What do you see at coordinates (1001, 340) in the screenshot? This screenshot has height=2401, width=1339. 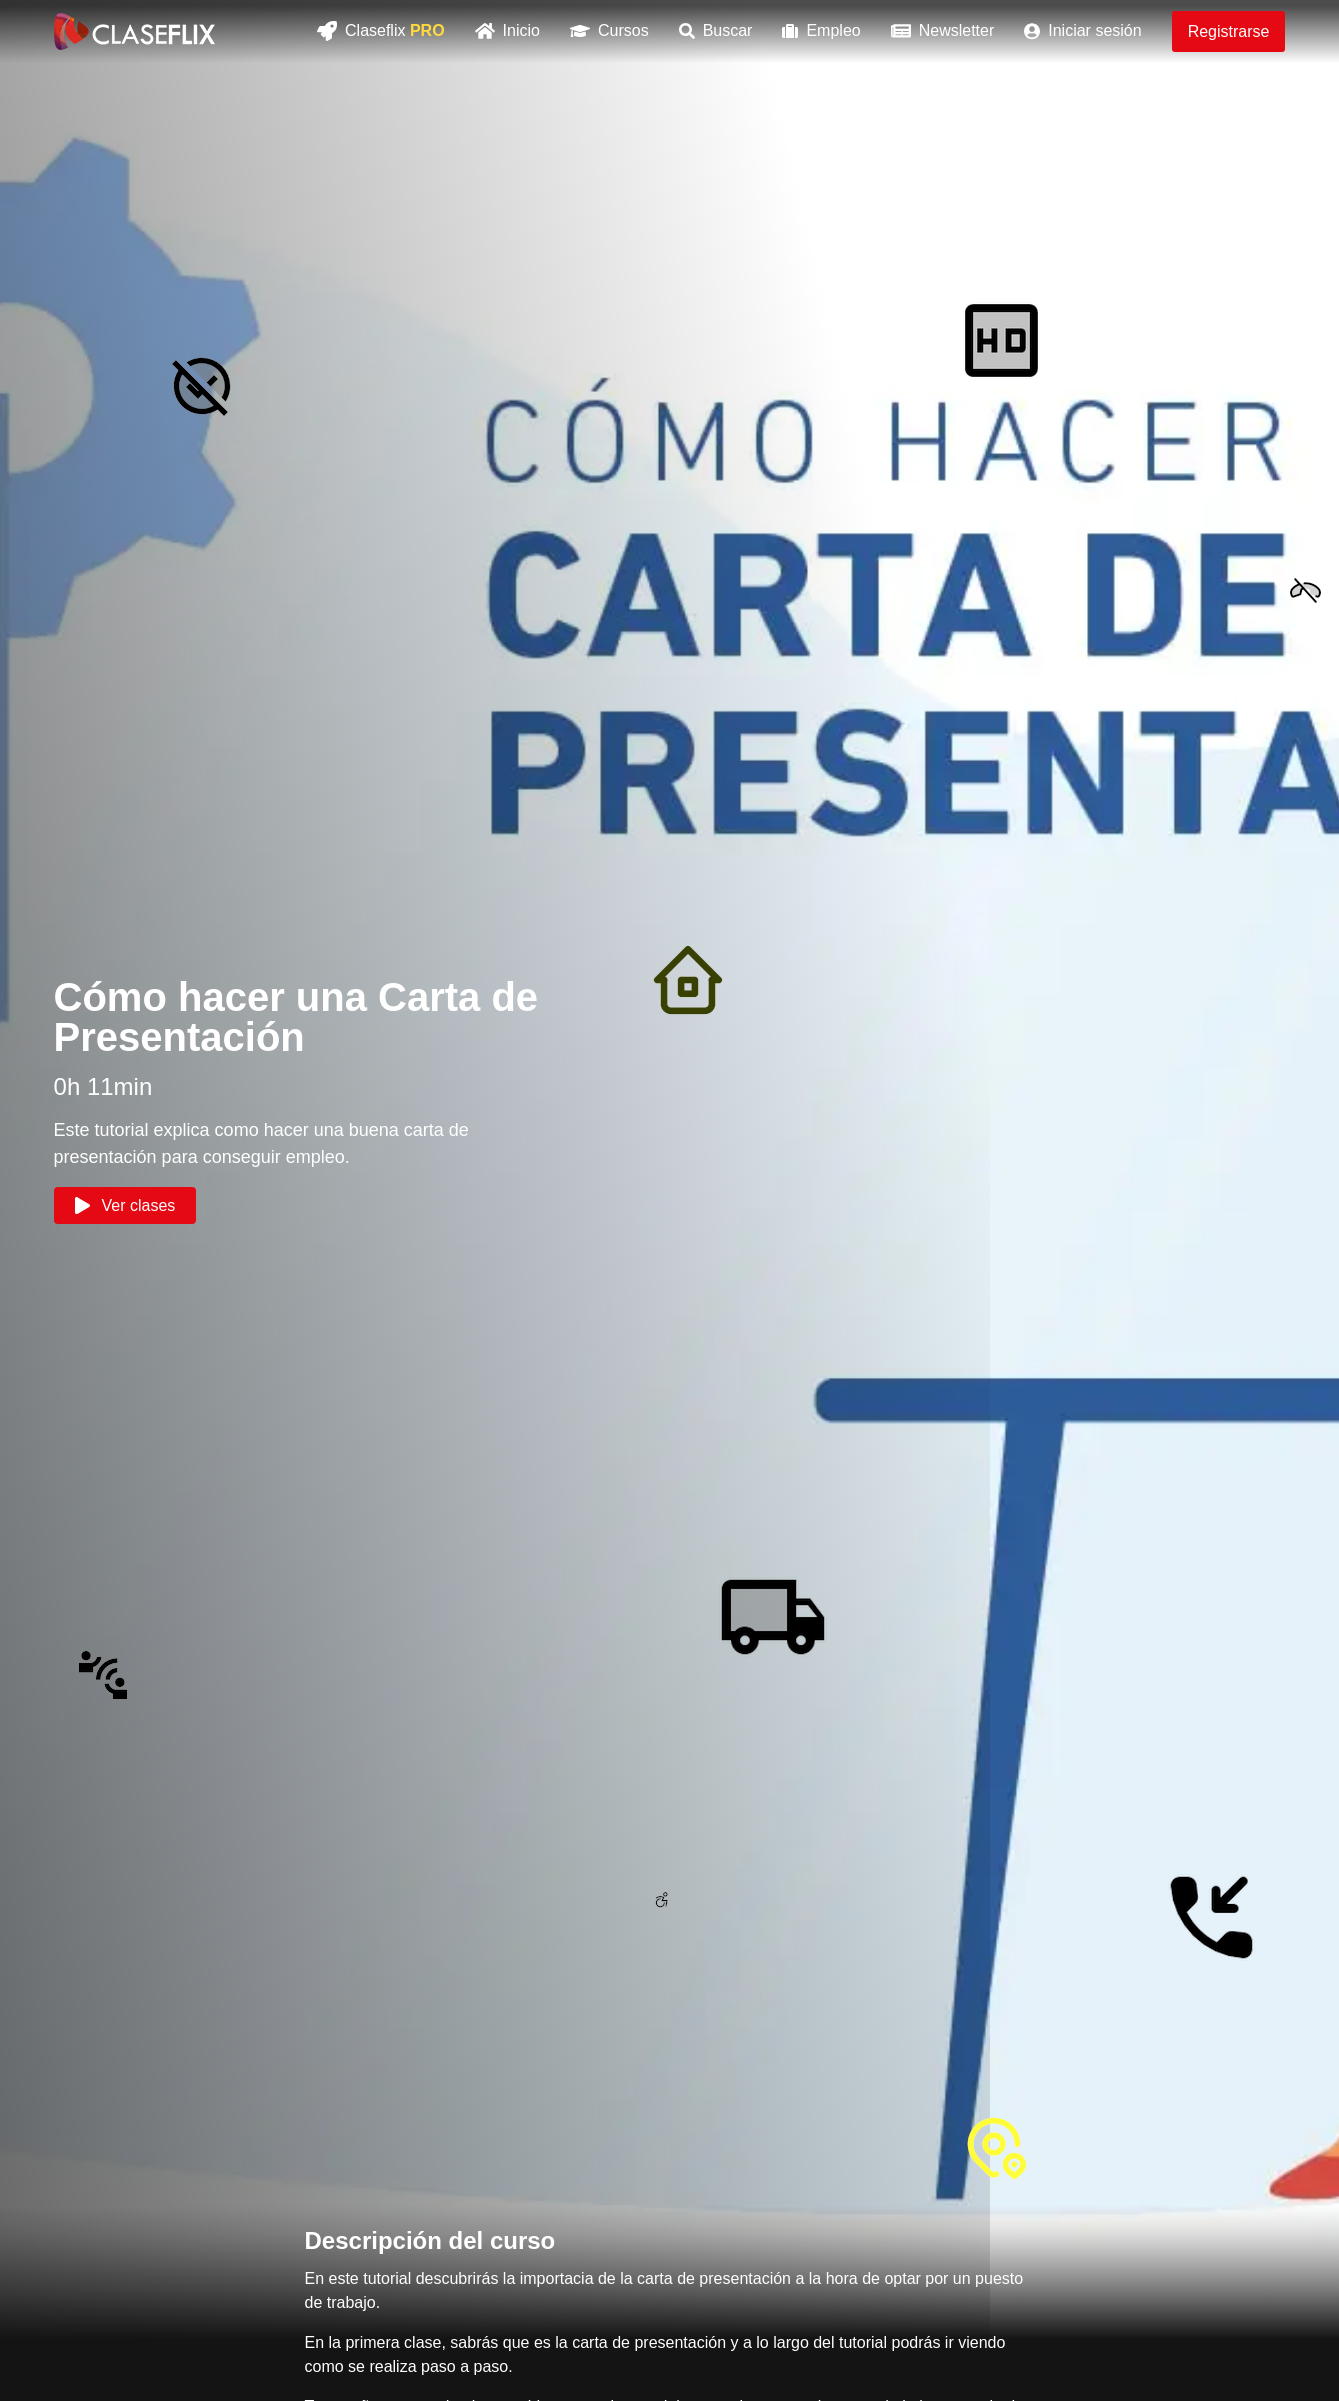 I see `indicates high definition video quality is available` at bounding box center [1001, 340].